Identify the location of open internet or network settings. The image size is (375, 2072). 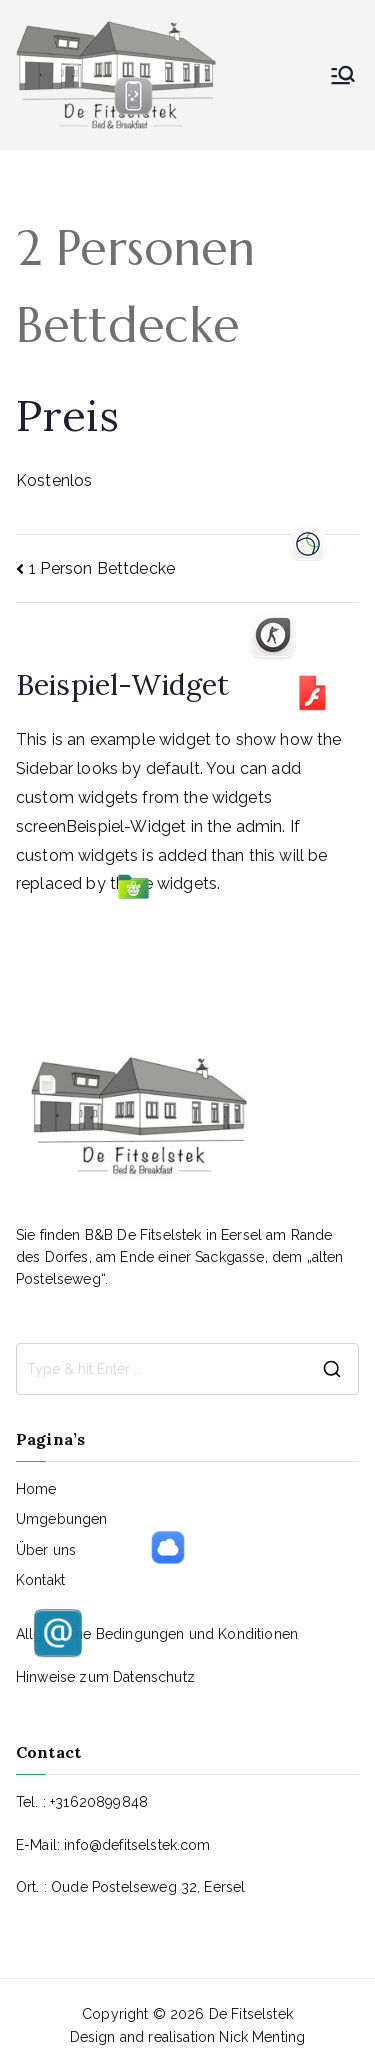
(168, 1548).